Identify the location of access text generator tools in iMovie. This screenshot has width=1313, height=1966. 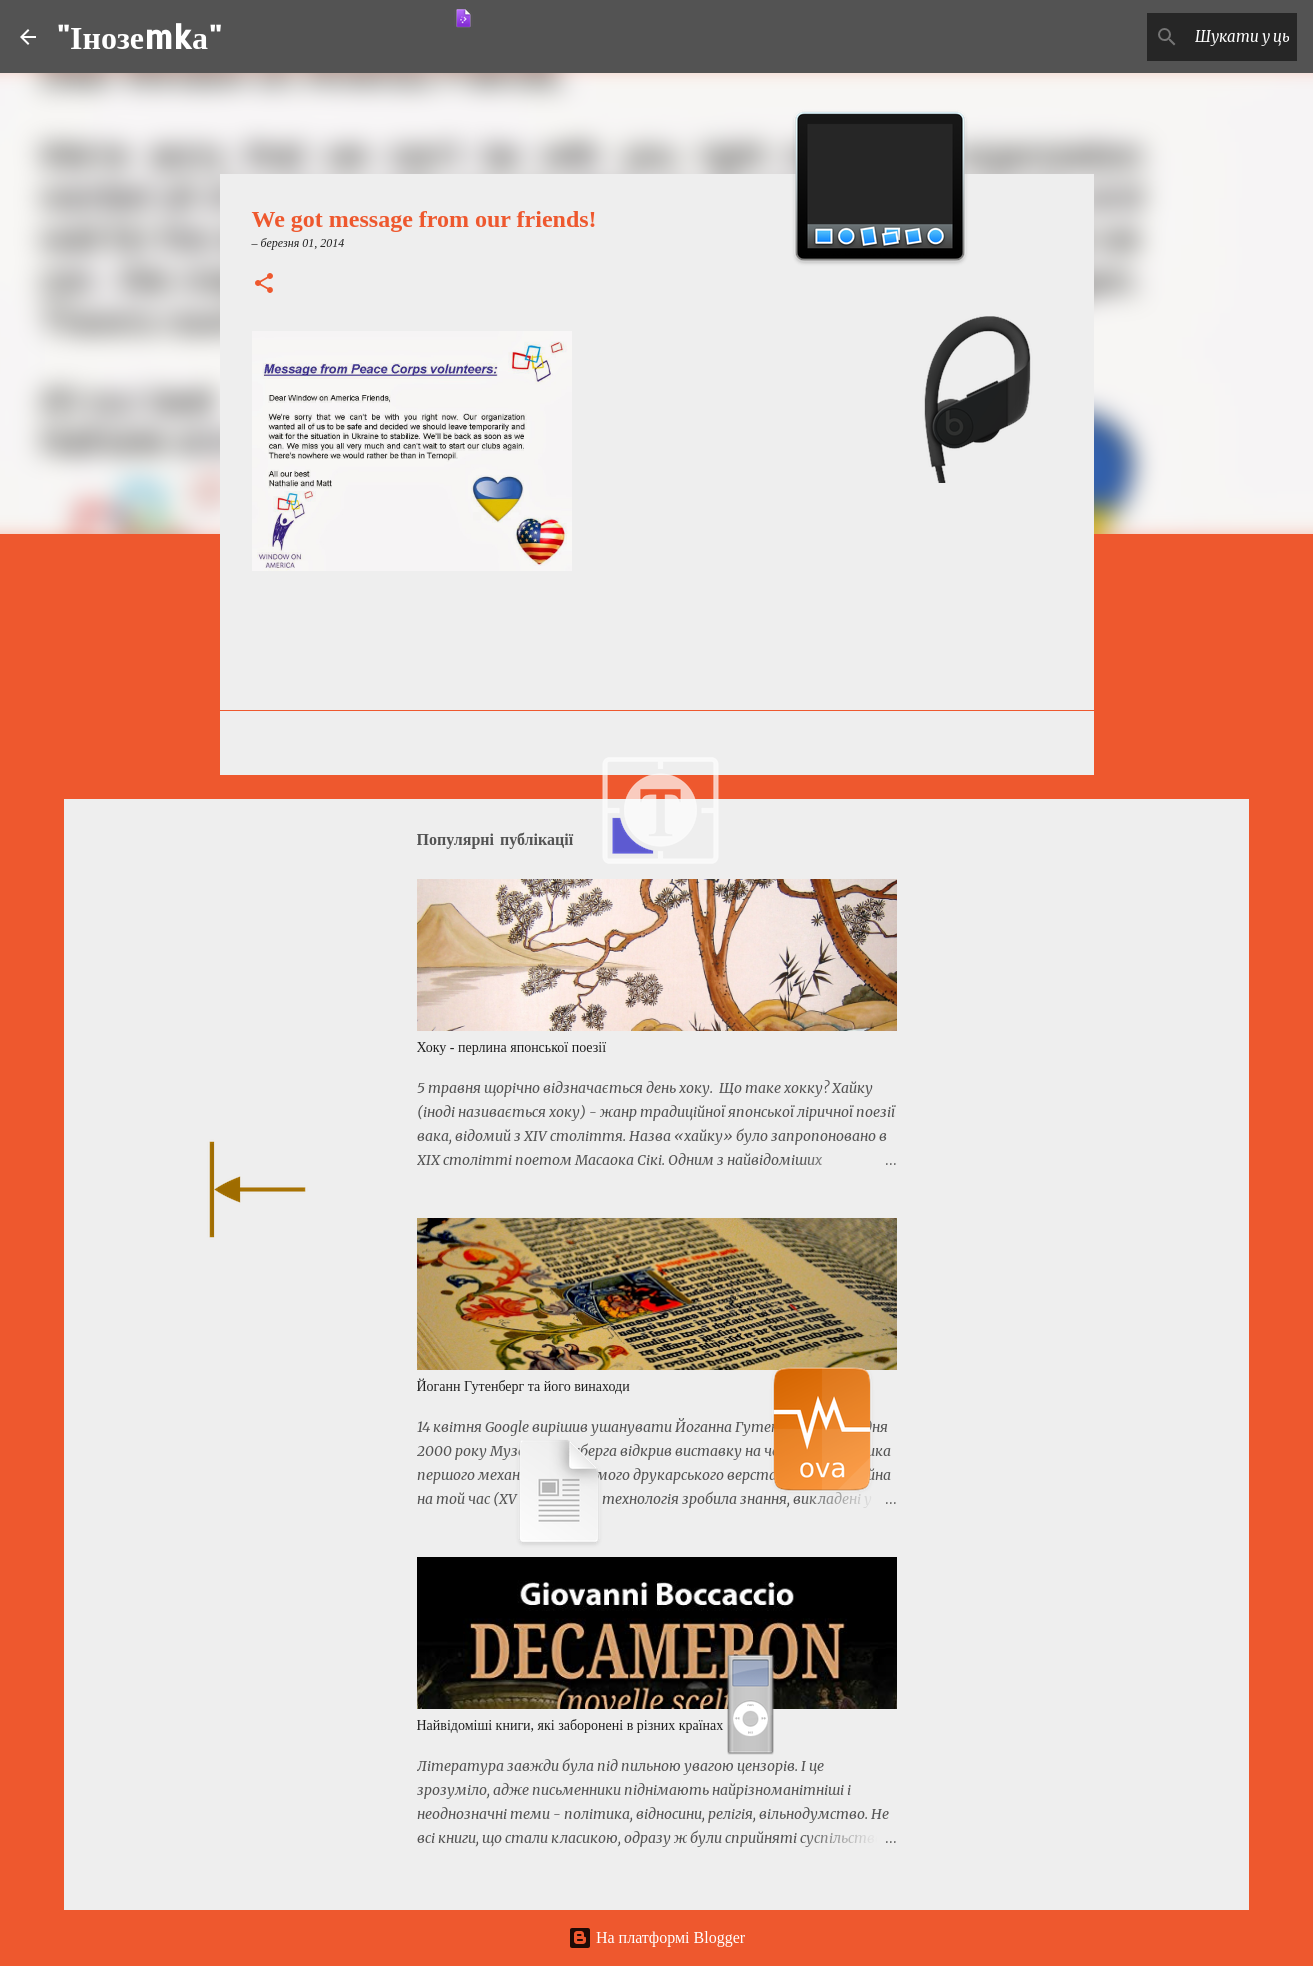
(660, 810).